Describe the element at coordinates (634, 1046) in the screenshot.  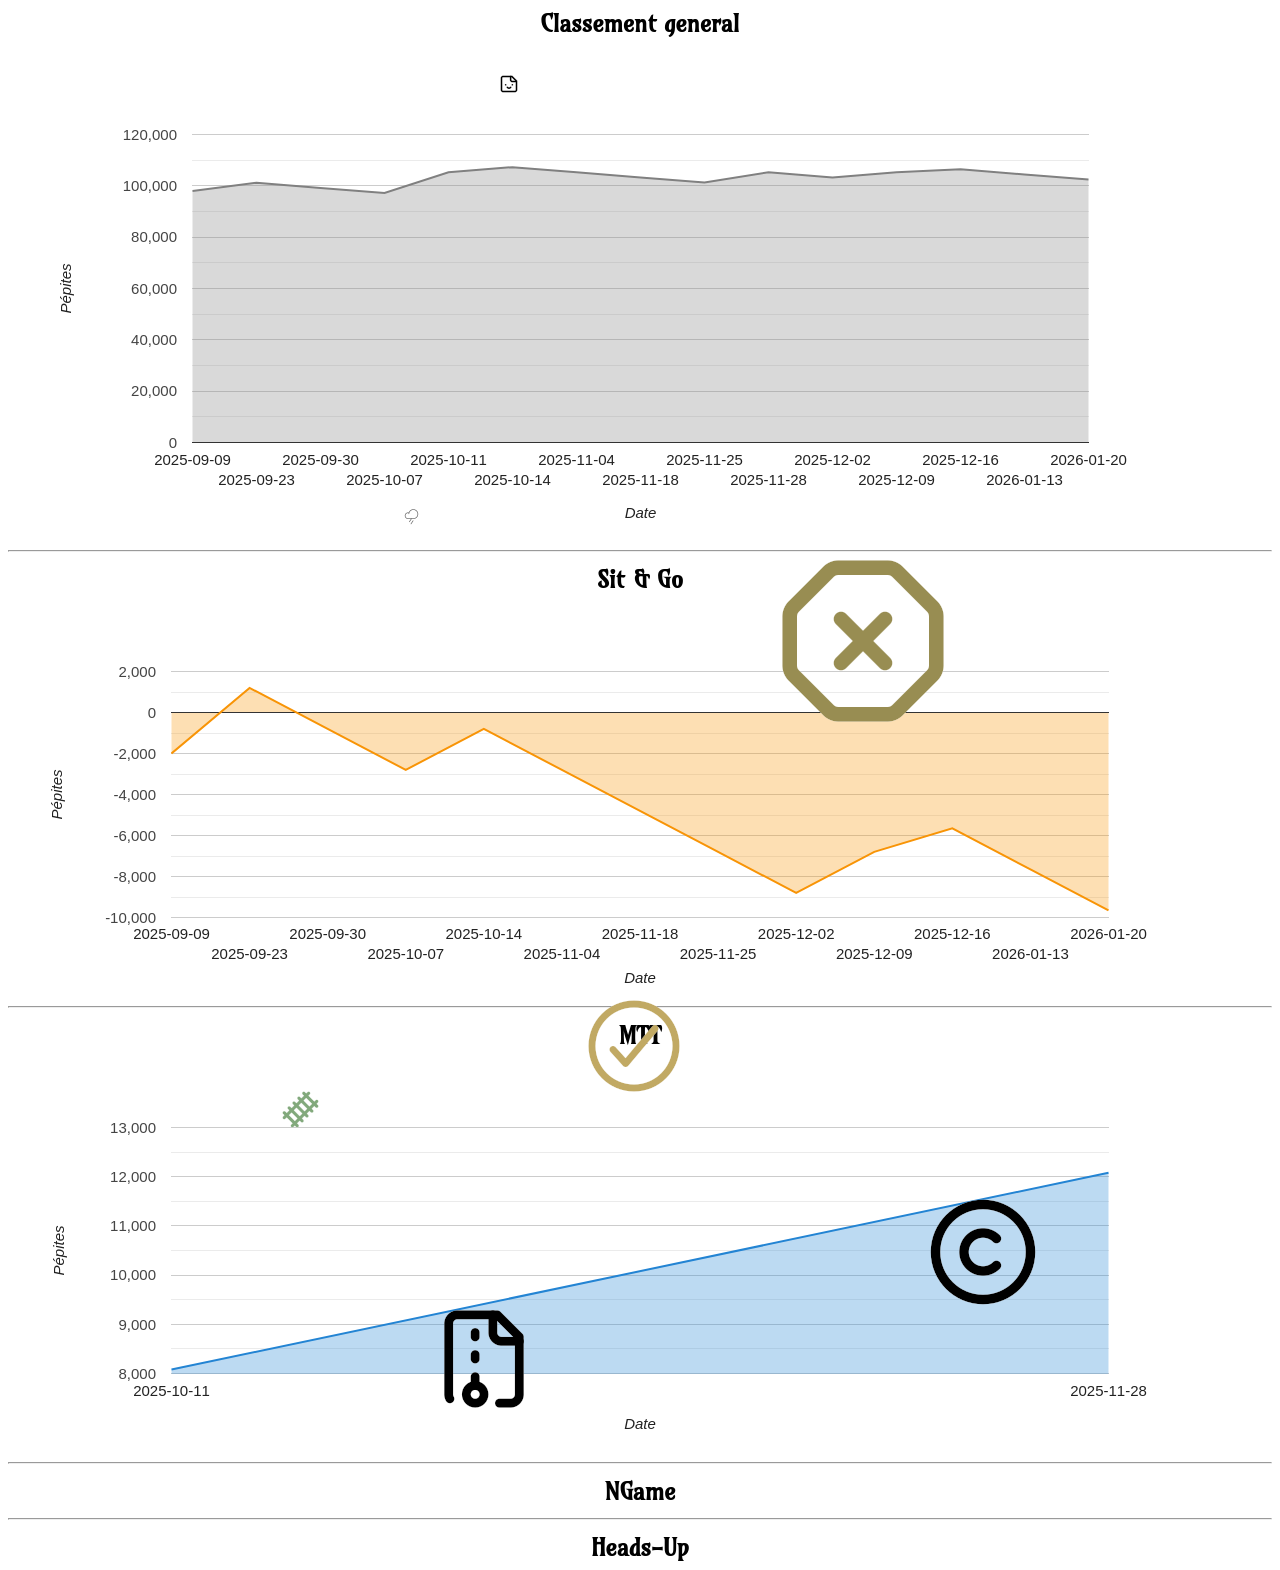
I see `confirms a completed action or task` at that location.